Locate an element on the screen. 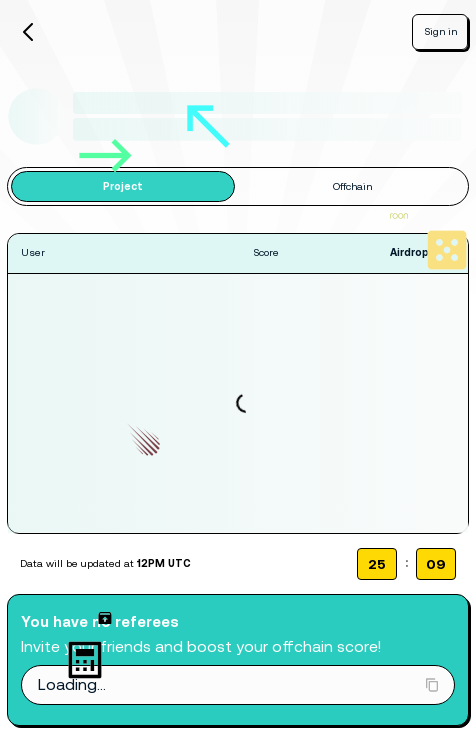  navigate back and up in hierarchy is located at coordinates (207, 125).